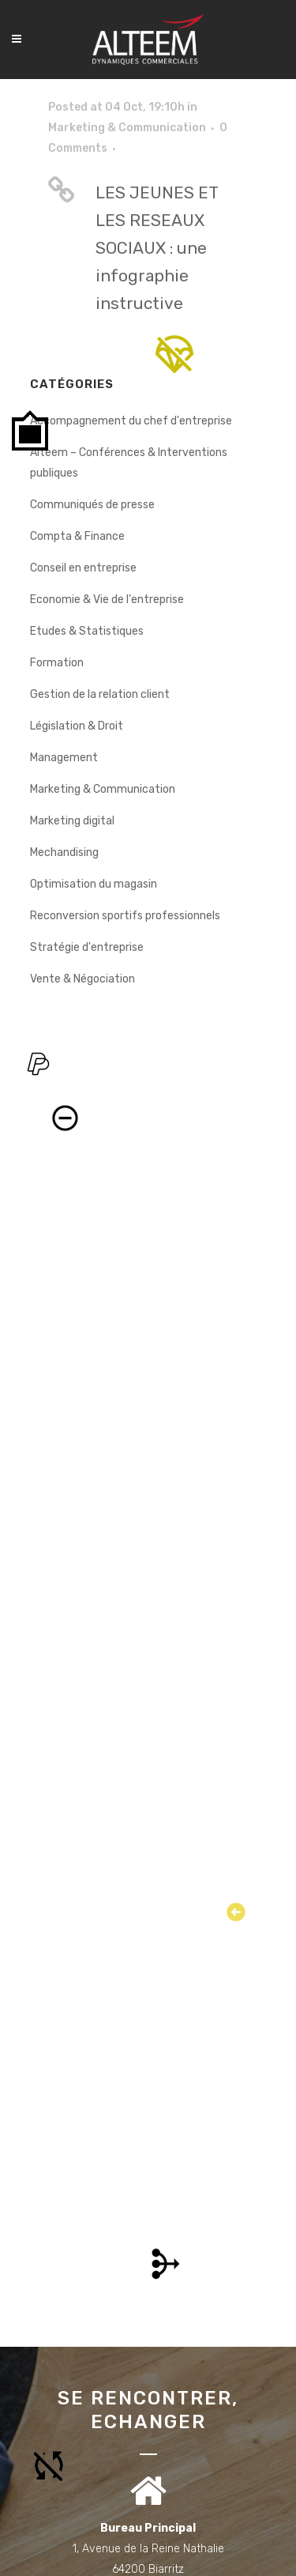  Describe the element at coordinates (49, 2465) in the screenshot. I see `sync is disabled or turned off` at that location.